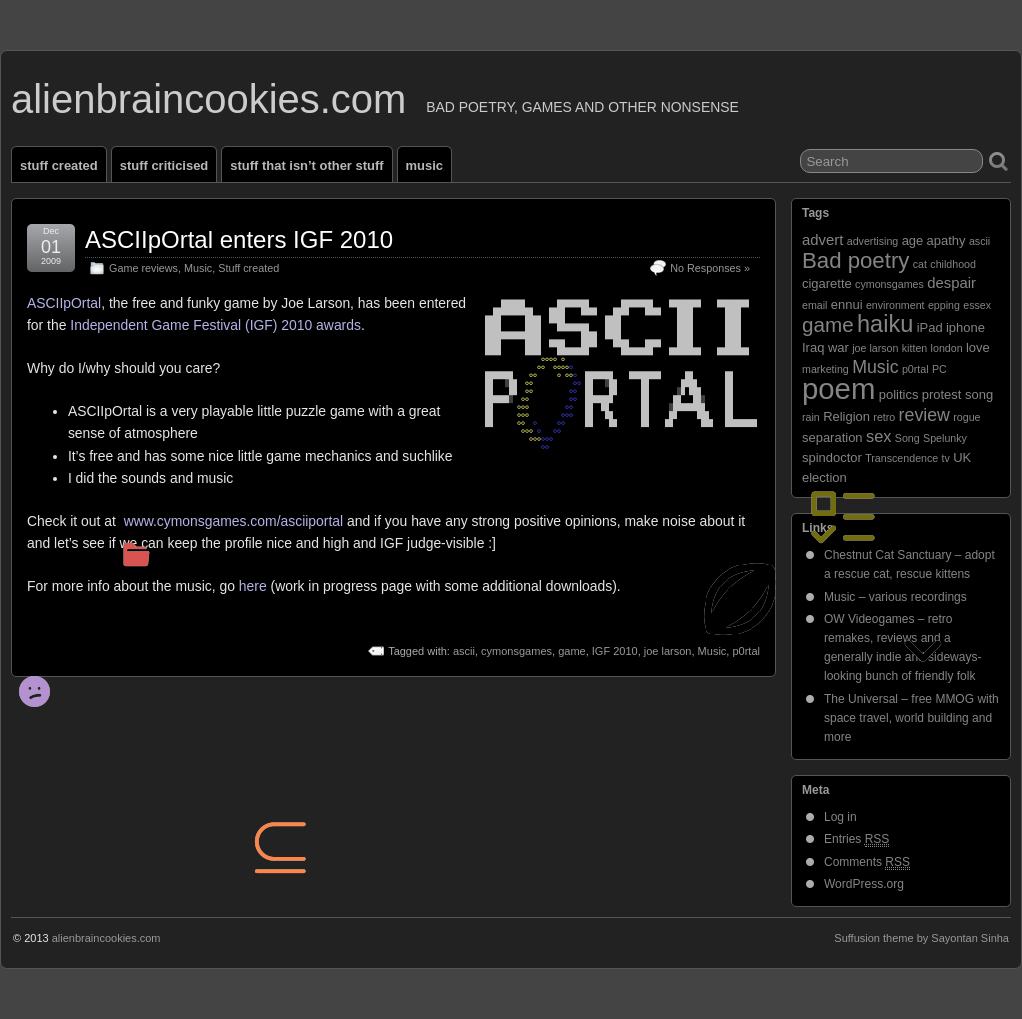  What do you see at coordinates (740, 599) in the screenshot?
I see `view rugby sports content` at bounding box center [740, 599].